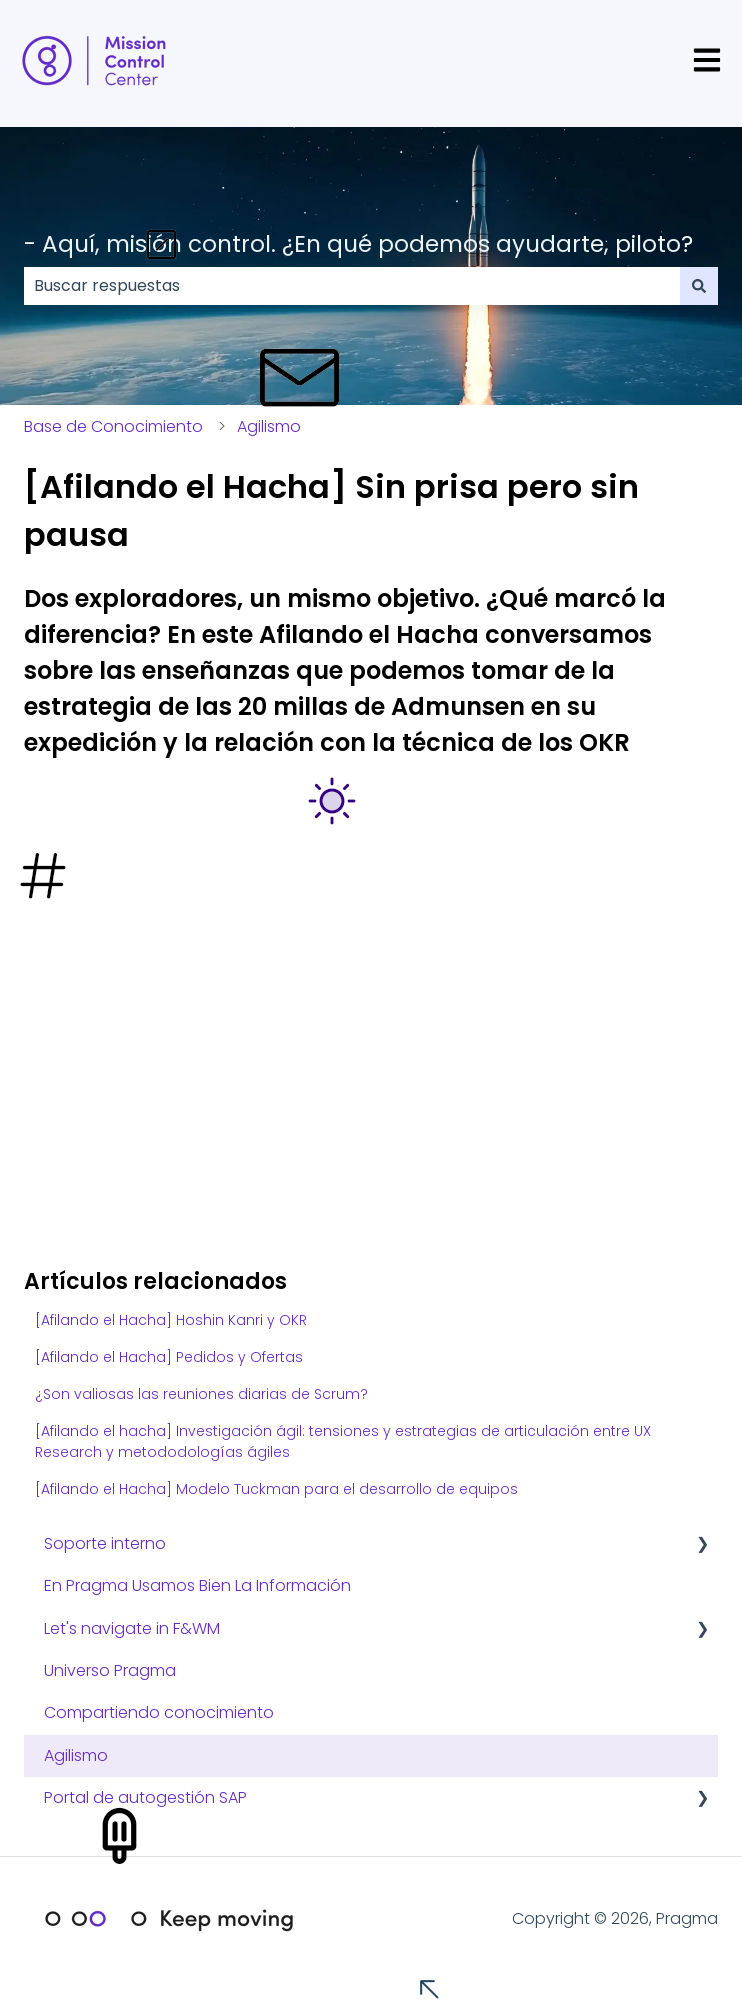  What do you see at coordinates (119, 1835) in the screenshot?
I see `indicates frozen treats or ice cream category` at bounding box center [119, 1835].